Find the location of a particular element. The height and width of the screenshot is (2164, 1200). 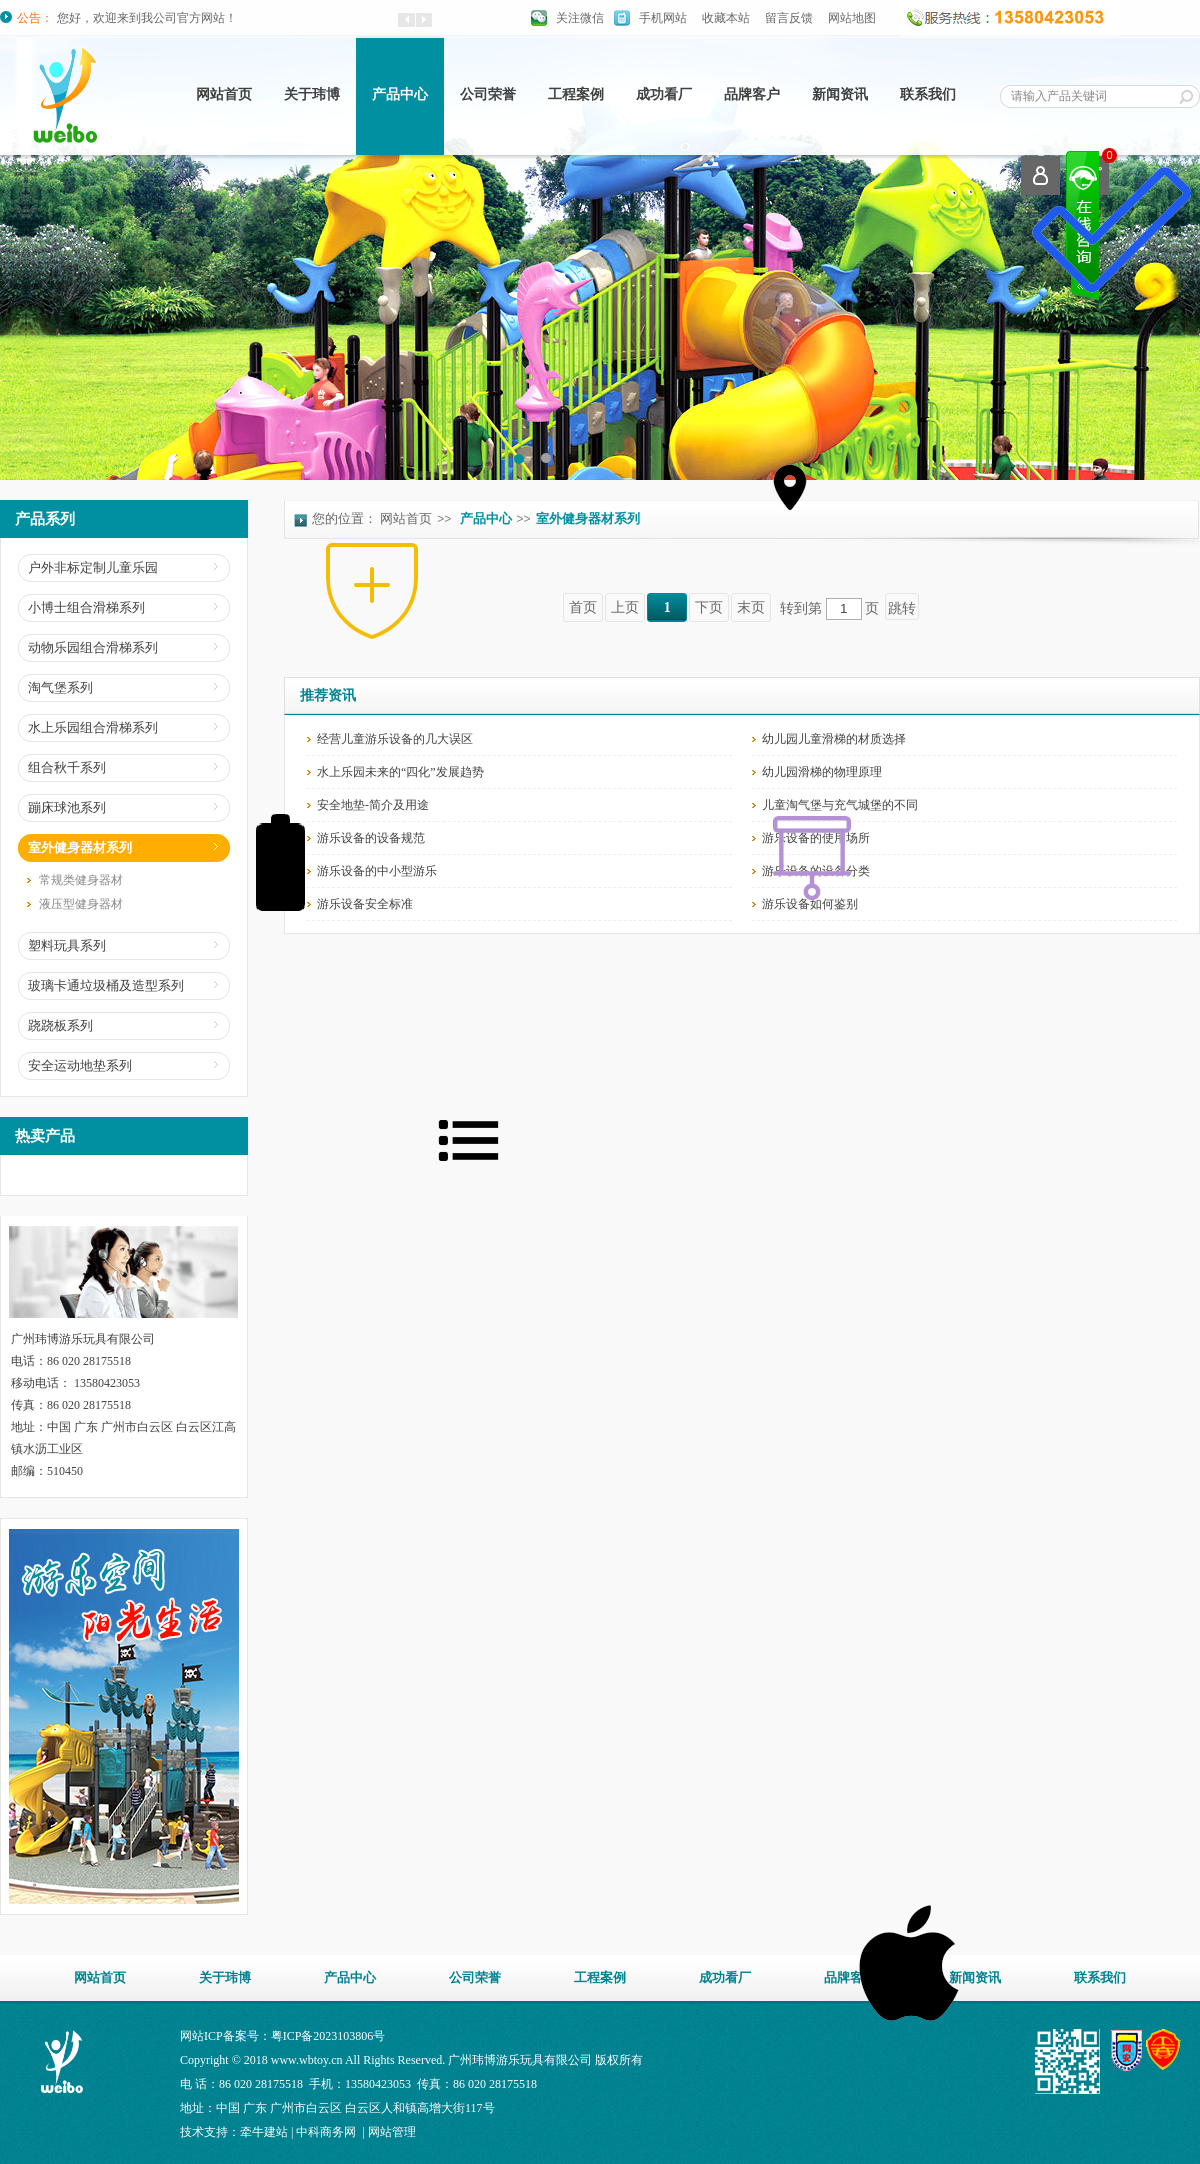

start a presentation or slideshow is located at coordinates (812, 852).